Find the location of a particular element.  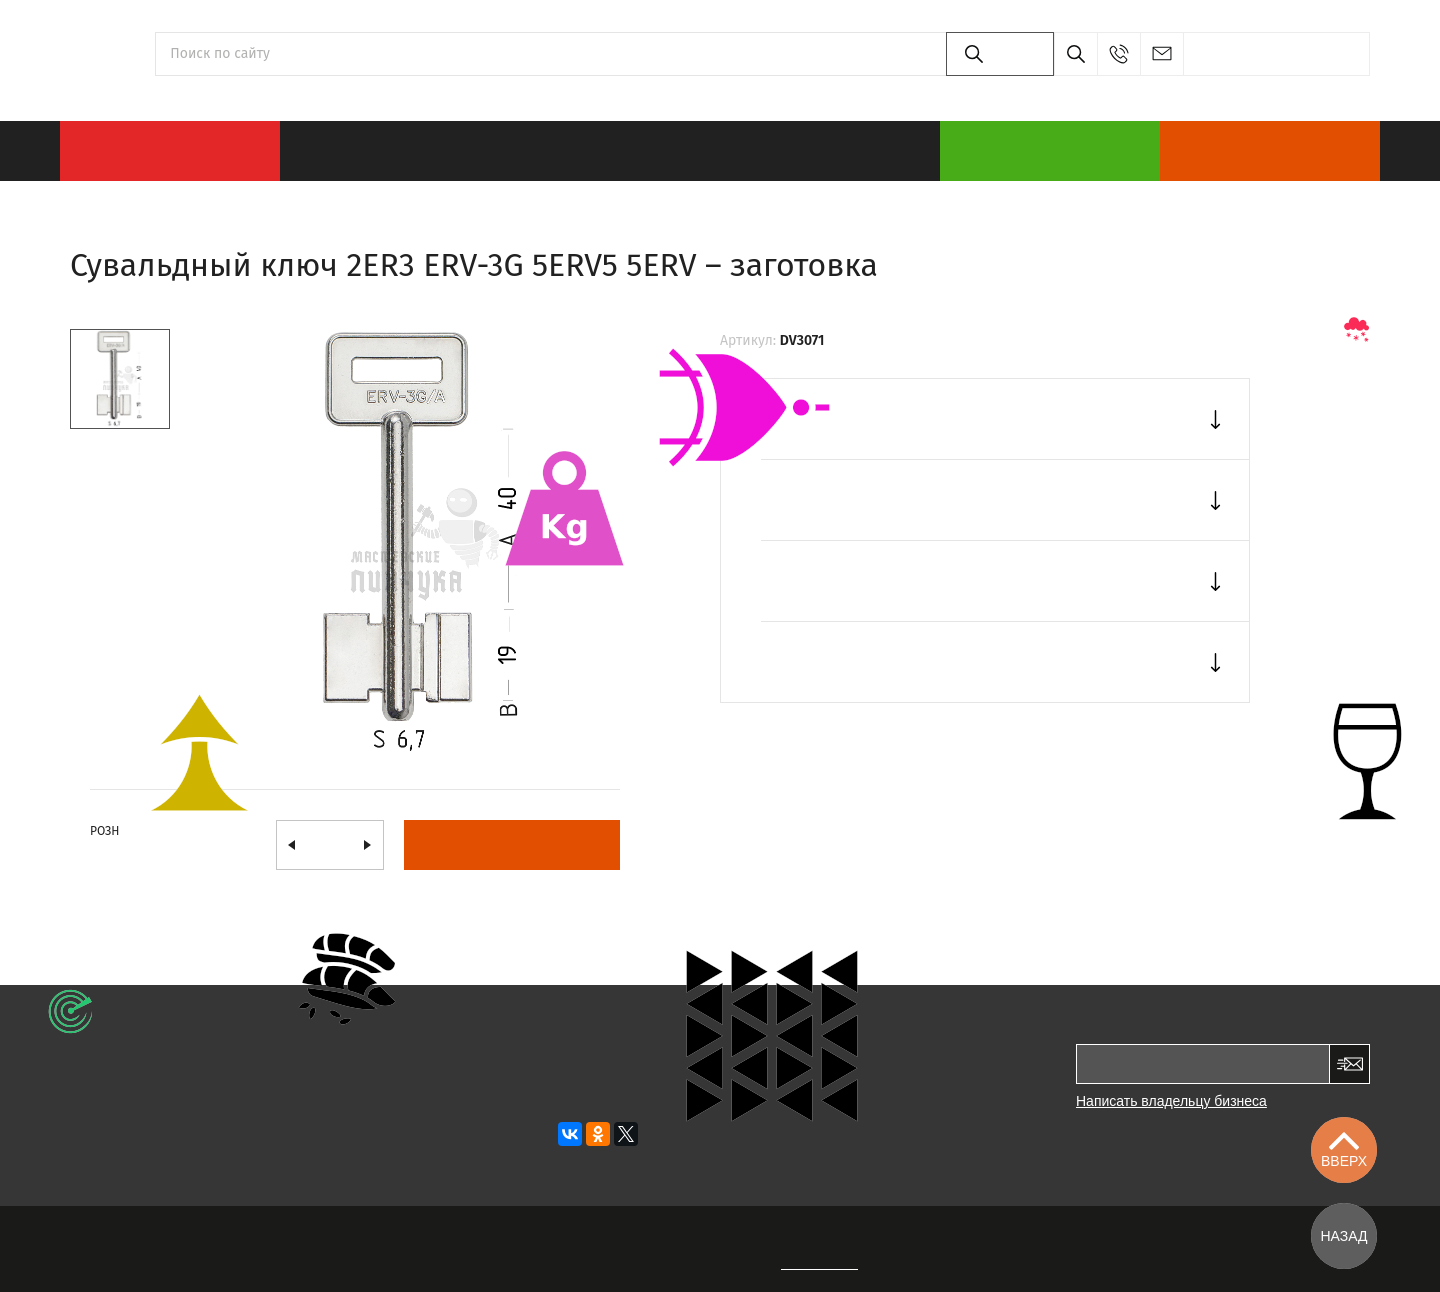

adjust item weight or mass settings is located at coordinates (564, 506).